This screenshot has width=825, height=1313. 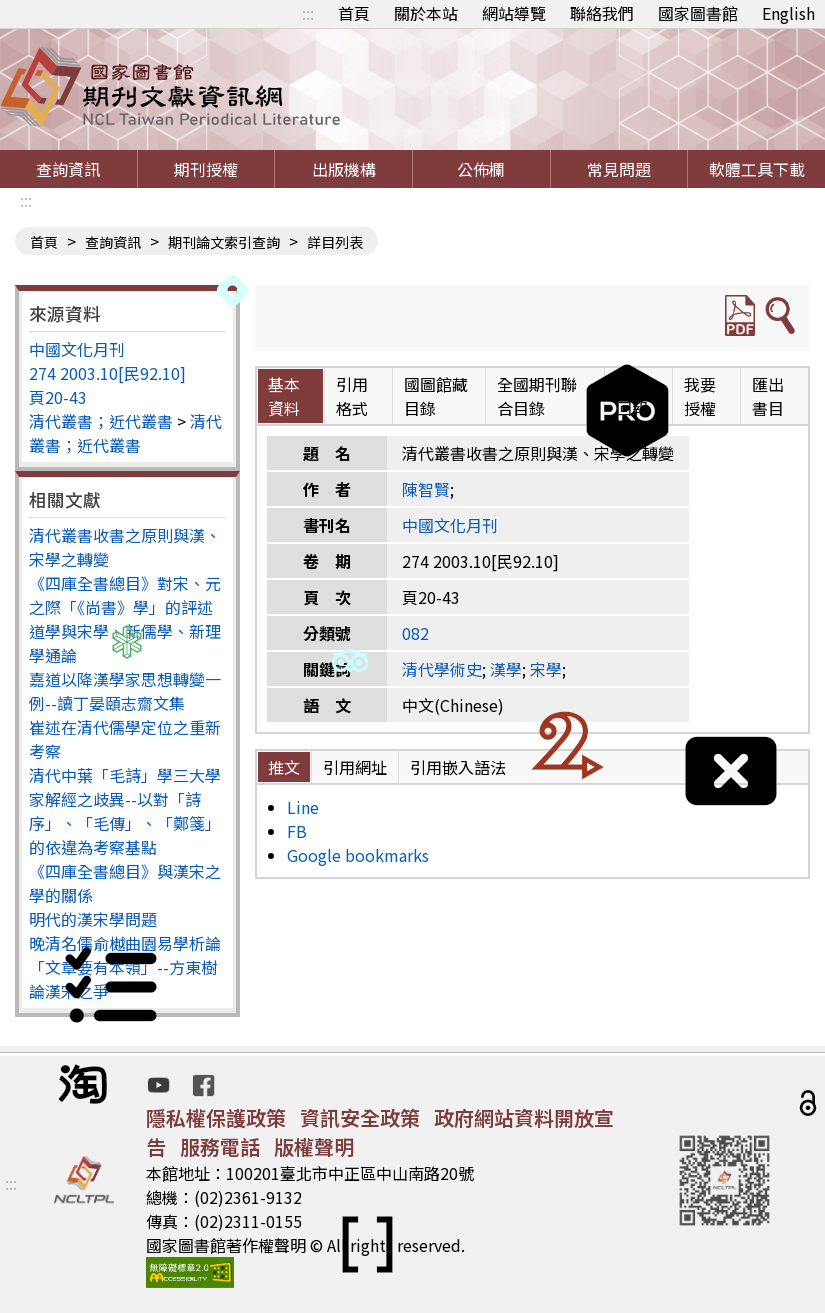 I want to click on themeco brand logo, so click(x=627, y=410).